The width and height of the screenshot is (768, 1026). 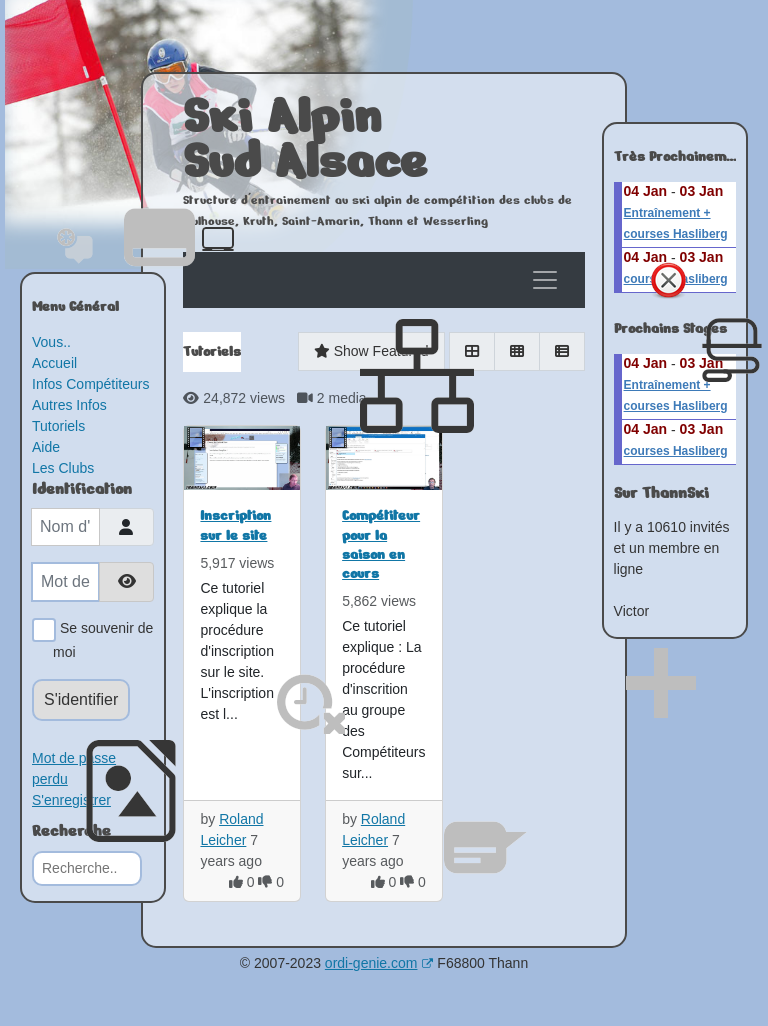 What do you see at coordinates (131, 791) in the screenshot?
I see `open libreoffice draw application` at bounding box center [131, 791].